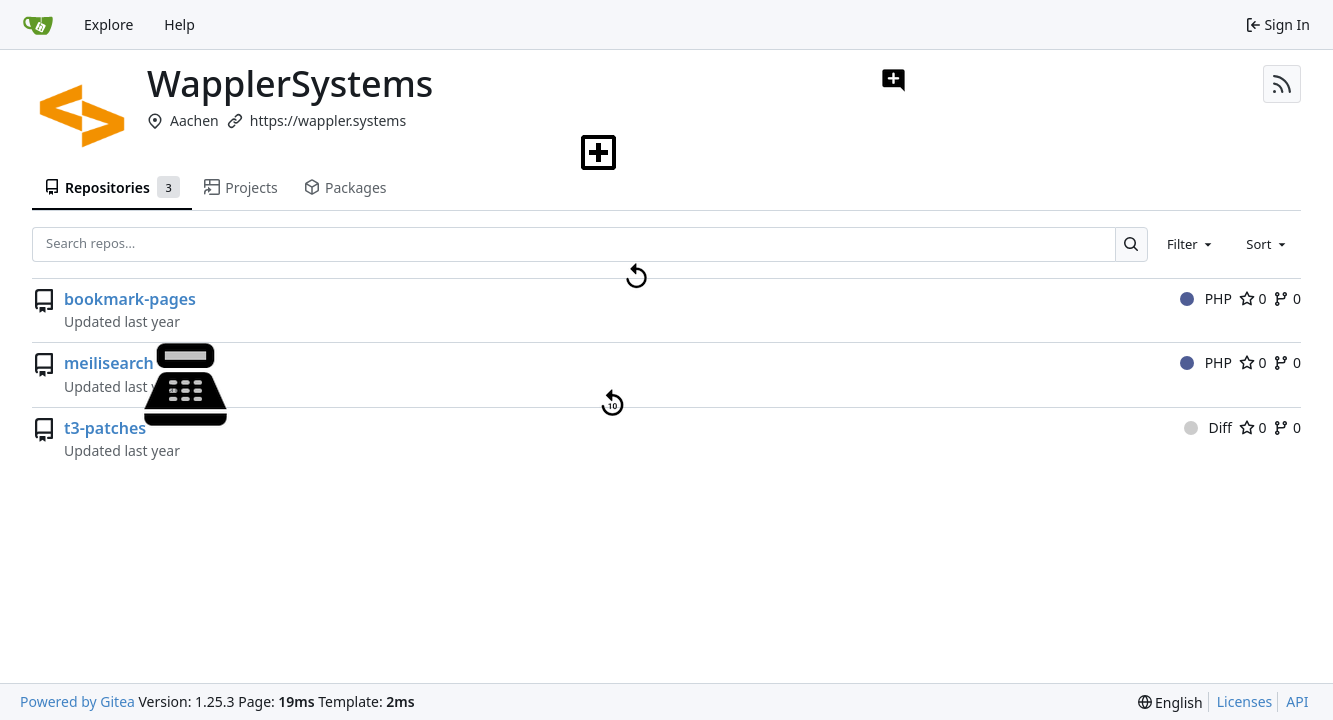 The height and width of the screenshot is (720, 1333). I want to click on add a new comment, so click(893, 80).